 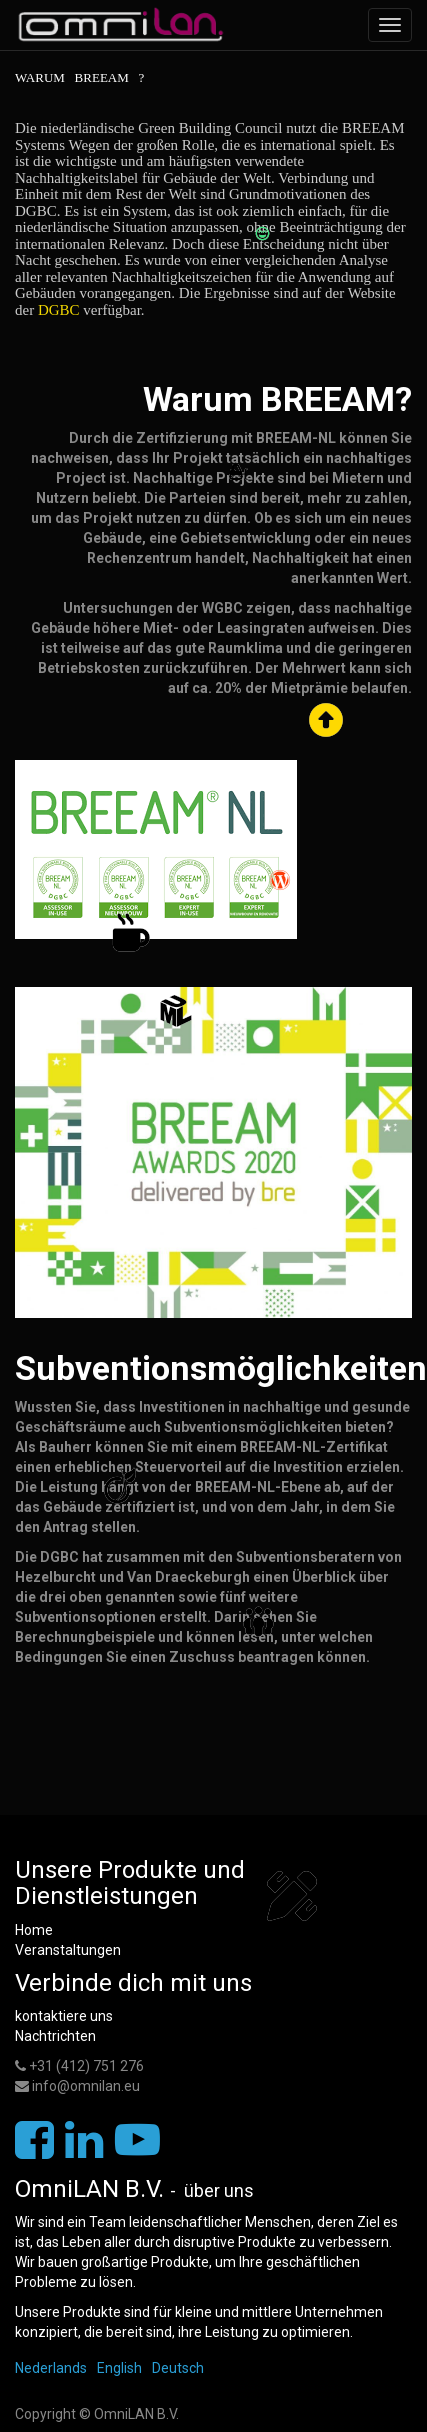 I want to click on add a happy reaction or emoji, so click(x=262, y=233).